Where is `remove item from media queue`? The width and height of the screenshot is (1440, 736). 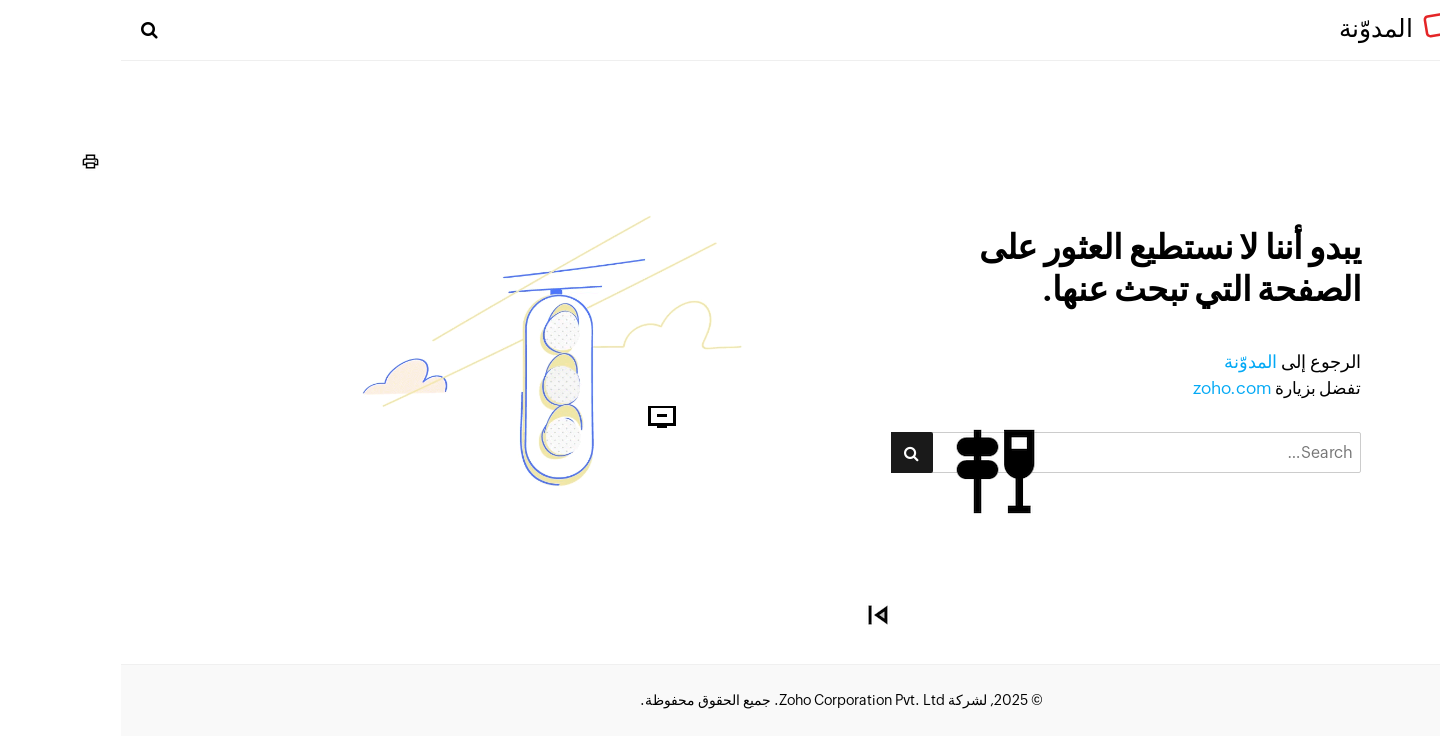 remove item from media queue is located at coordinates (662, 417).